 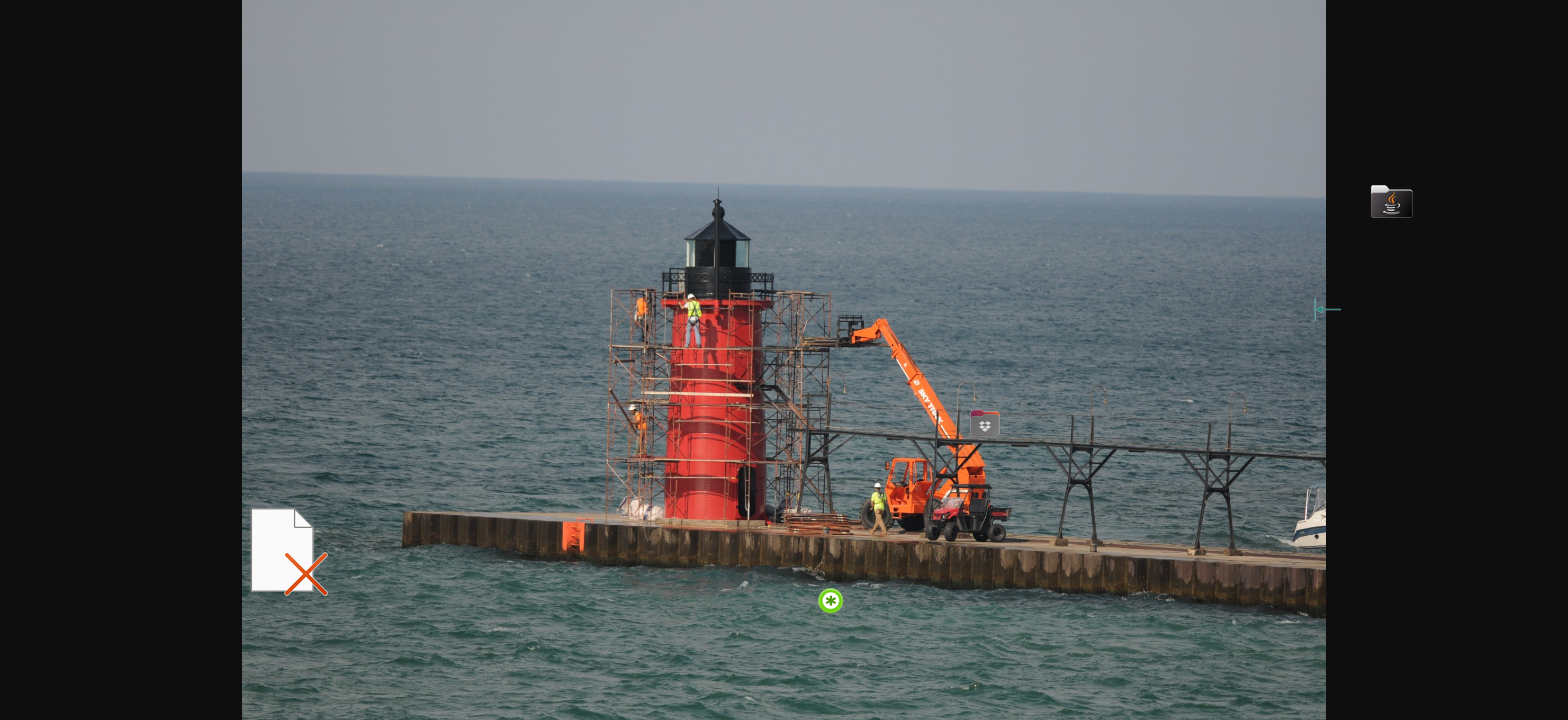 What do you see at coordinates (831, 601) in the screenshot?
I see `indicates a generic or unspecified item type` at bounding box center [831, 601].